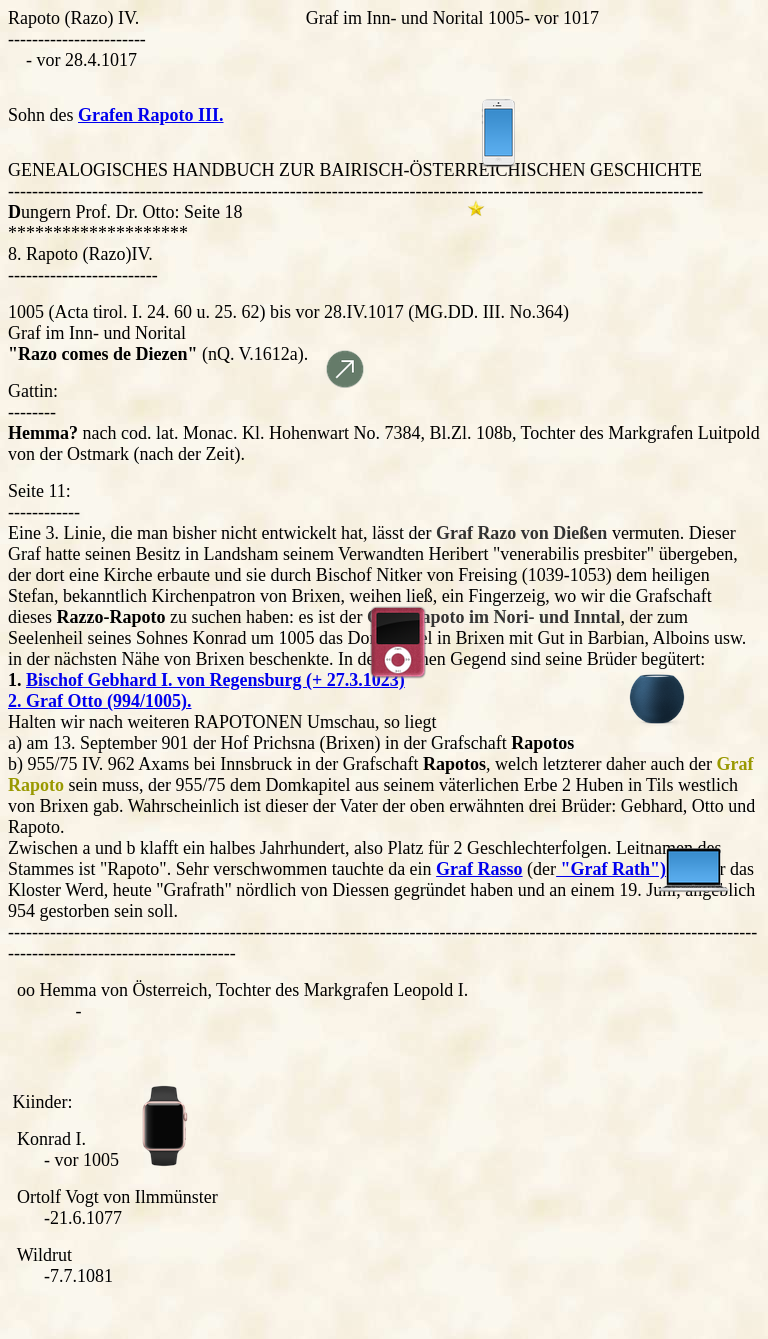  Describe the element at coordinates (693, 863) in the screenshot. I see `represents this macbook device in system settings` at that location.